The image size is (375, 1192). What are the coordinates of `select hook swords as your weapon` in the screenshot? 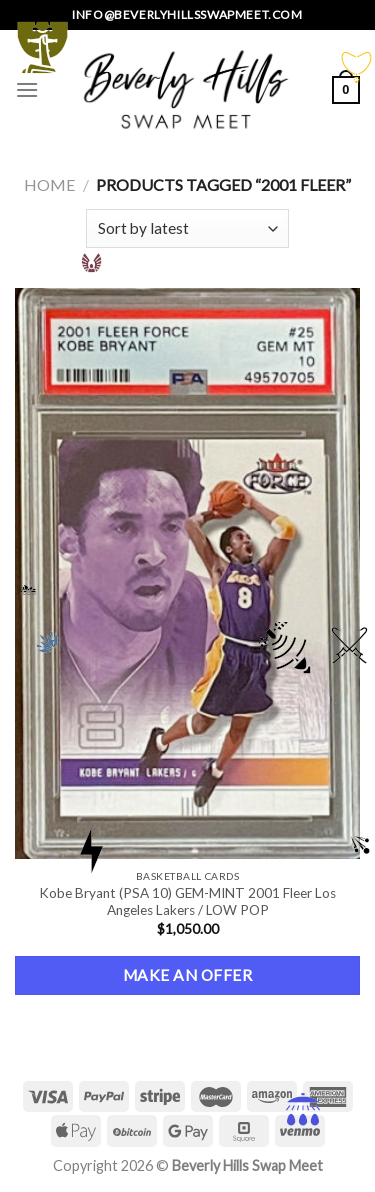 It's located at (349, 645).